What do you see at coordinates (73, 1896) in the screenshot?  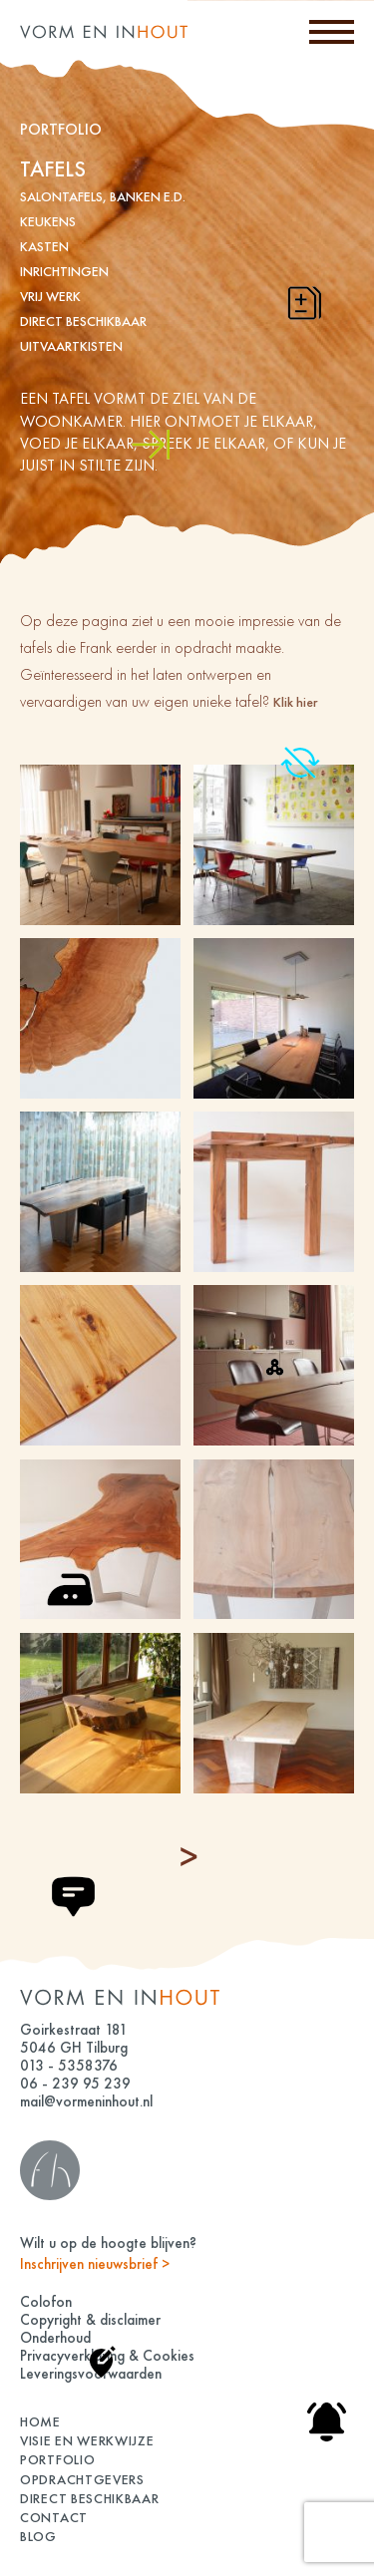 I see `open chat or messaging` at bounding box center [73, 1896].